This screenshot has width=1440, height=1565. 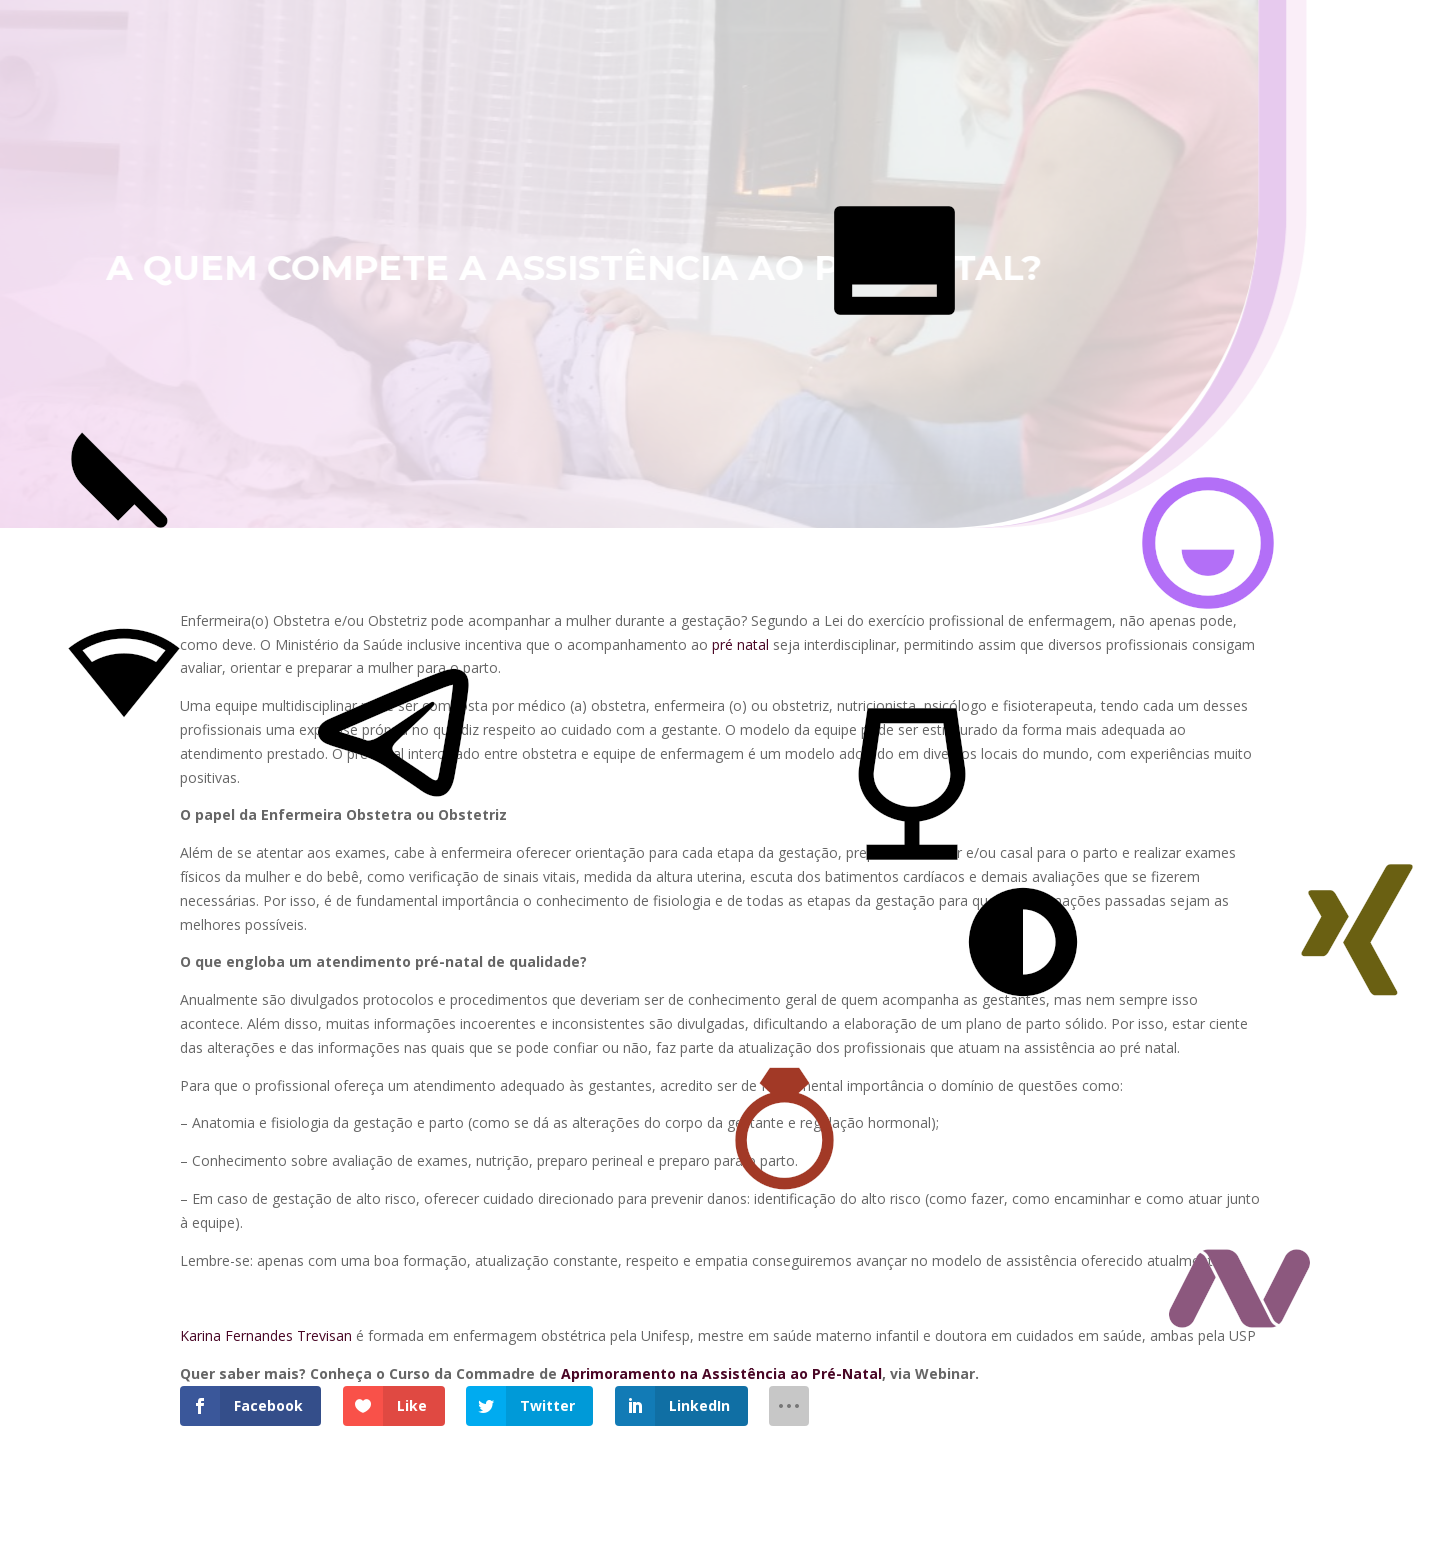 I want to click on kitchen or cooking-related feature, so click(x=117, y=481).